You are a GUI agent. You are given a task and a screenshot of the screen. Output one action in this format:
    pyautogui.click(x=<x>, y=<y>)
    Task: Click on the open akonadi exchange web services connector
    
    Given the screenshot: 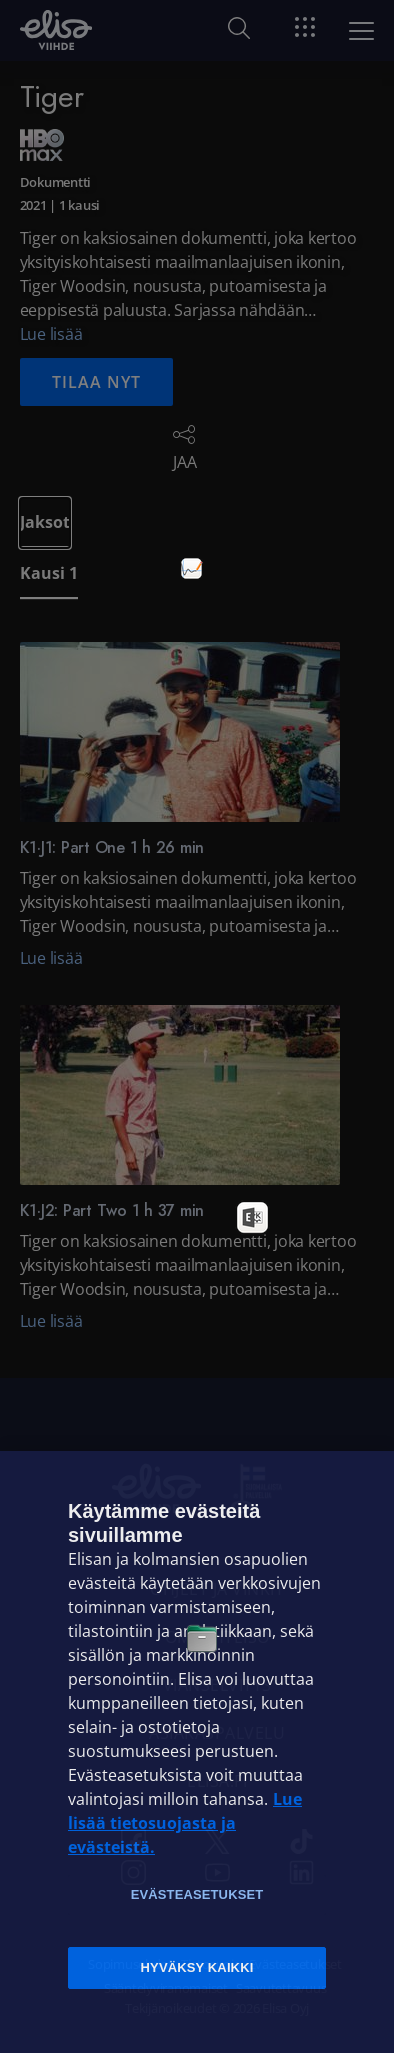 What is the action you would take?
    pyautogui.click(x=252, y=1217)
    